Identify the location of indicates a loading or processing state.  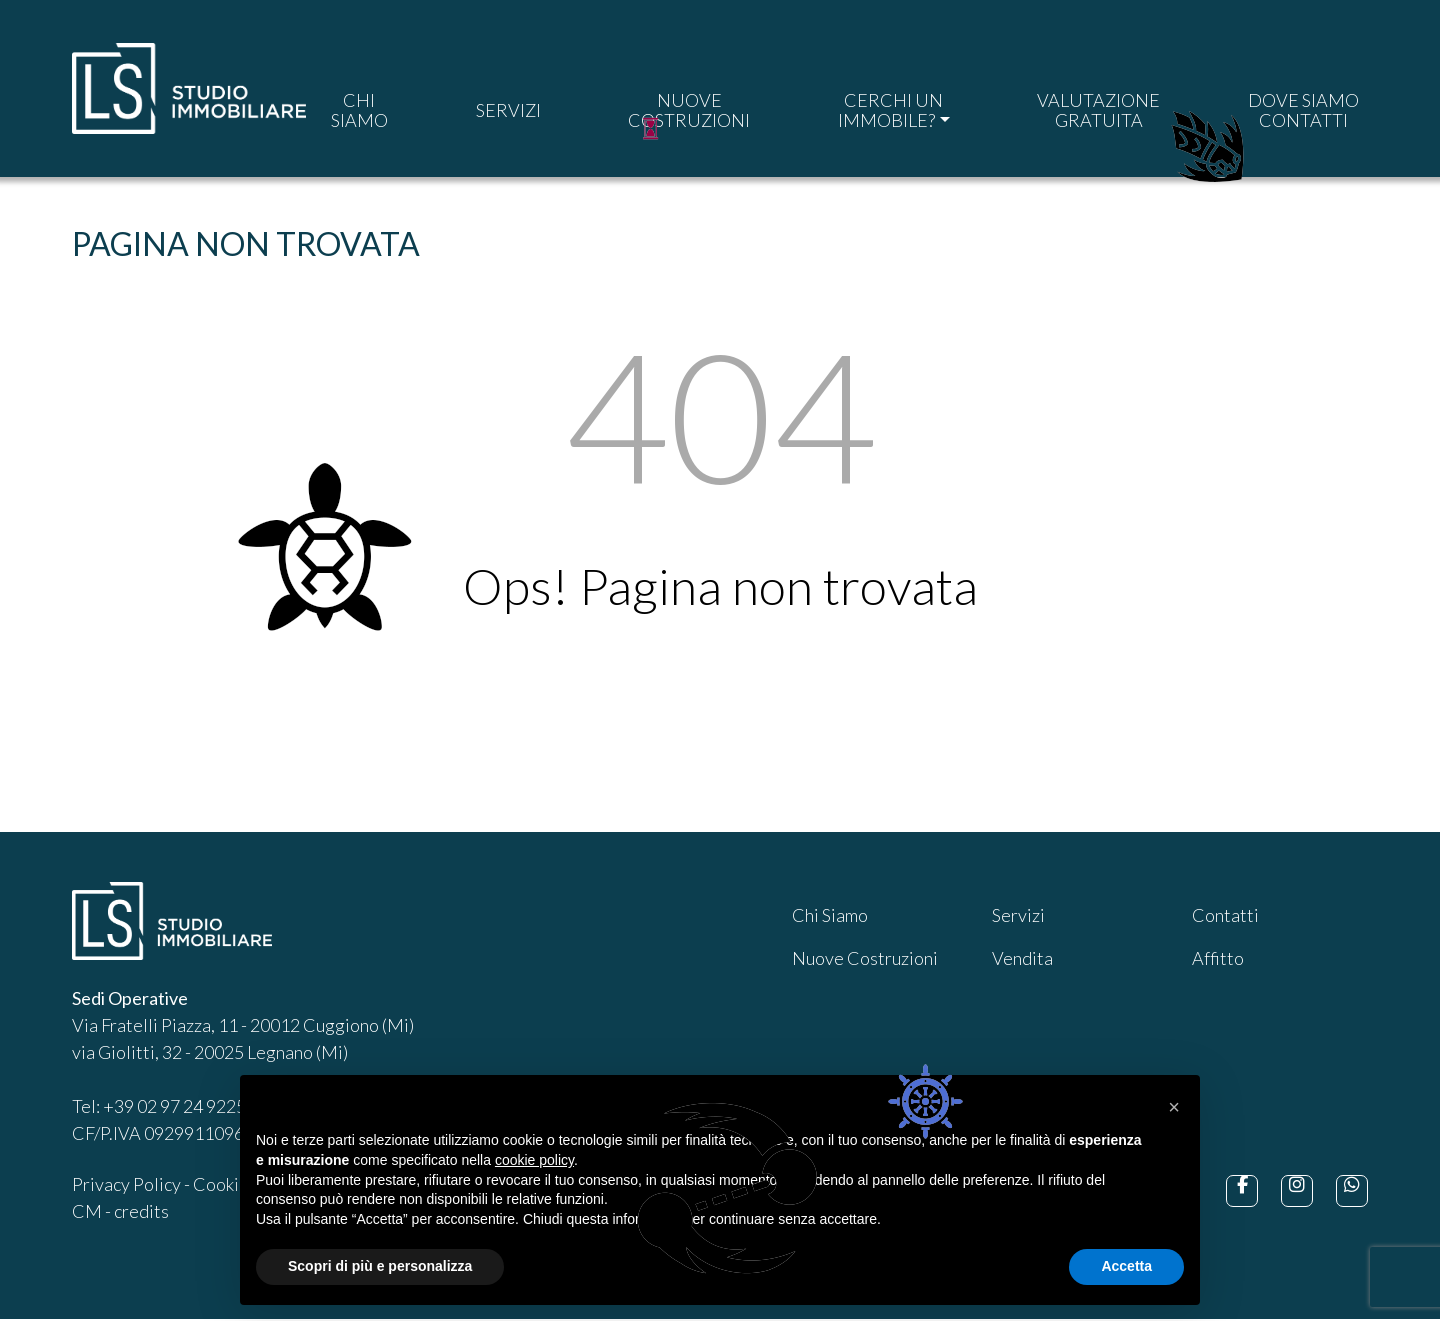
(650, 128).